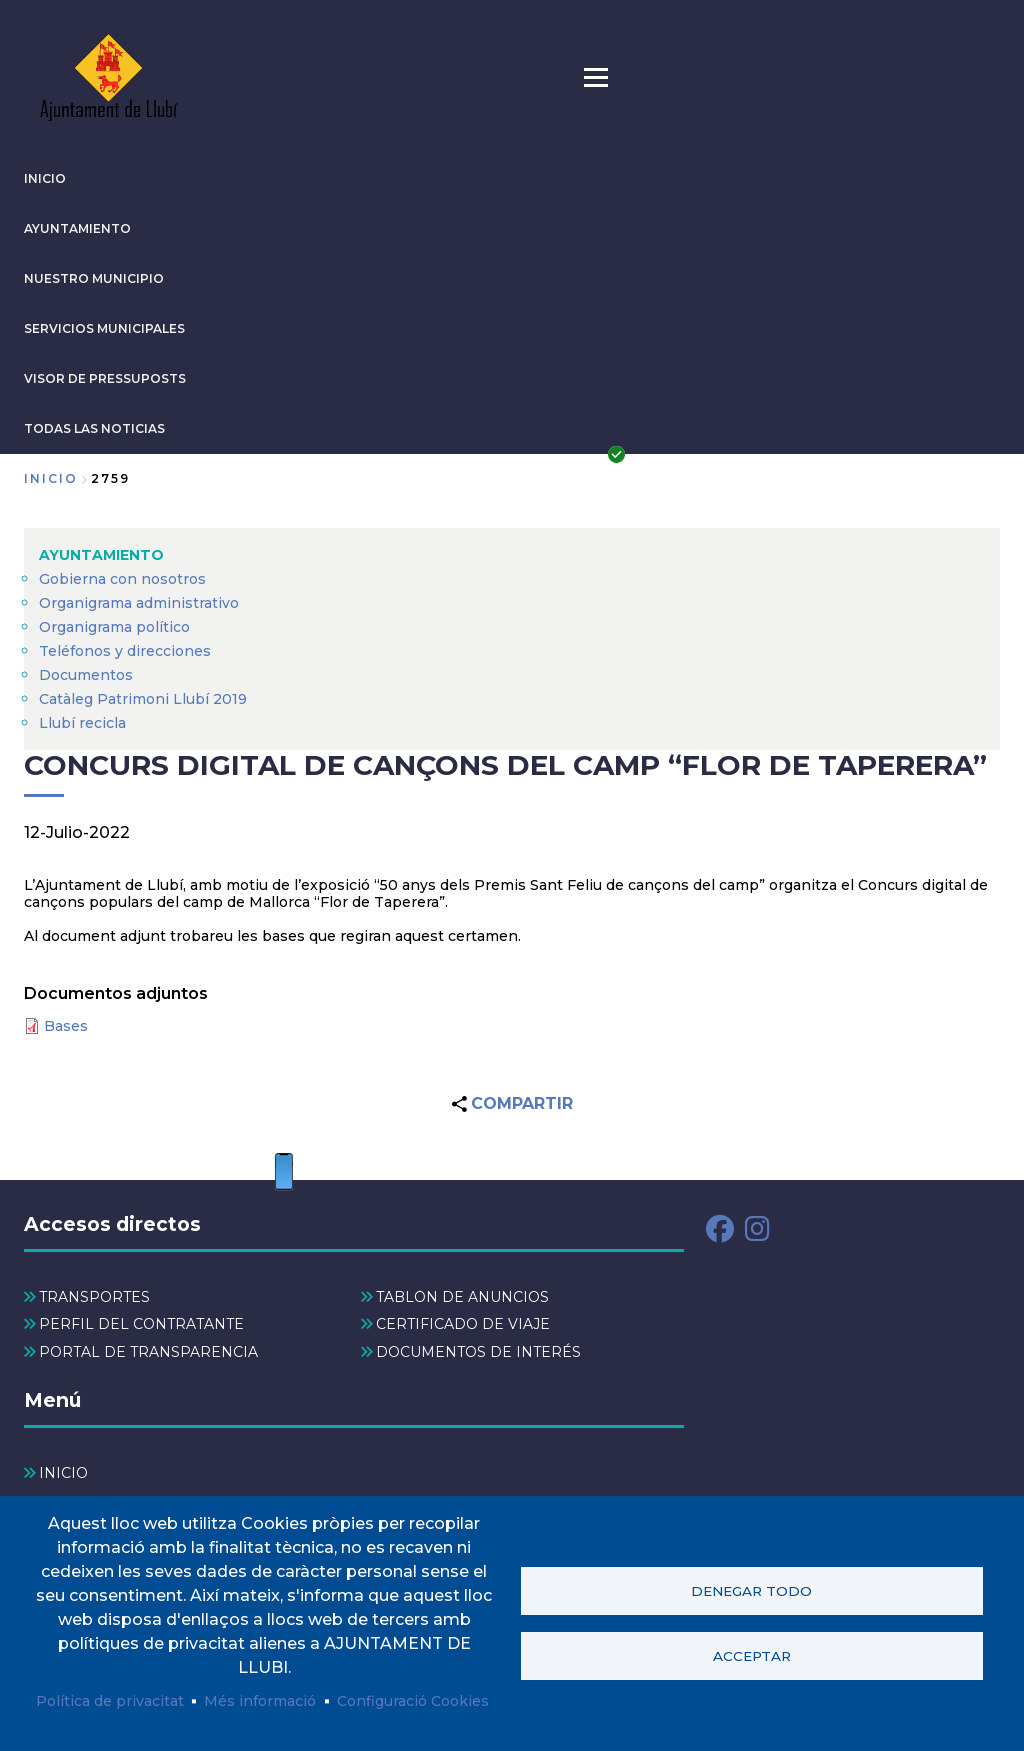  Describe the element at coordinates (284, 1172) in the screenshot. I see `iPhone device connected to this mac` at that location.